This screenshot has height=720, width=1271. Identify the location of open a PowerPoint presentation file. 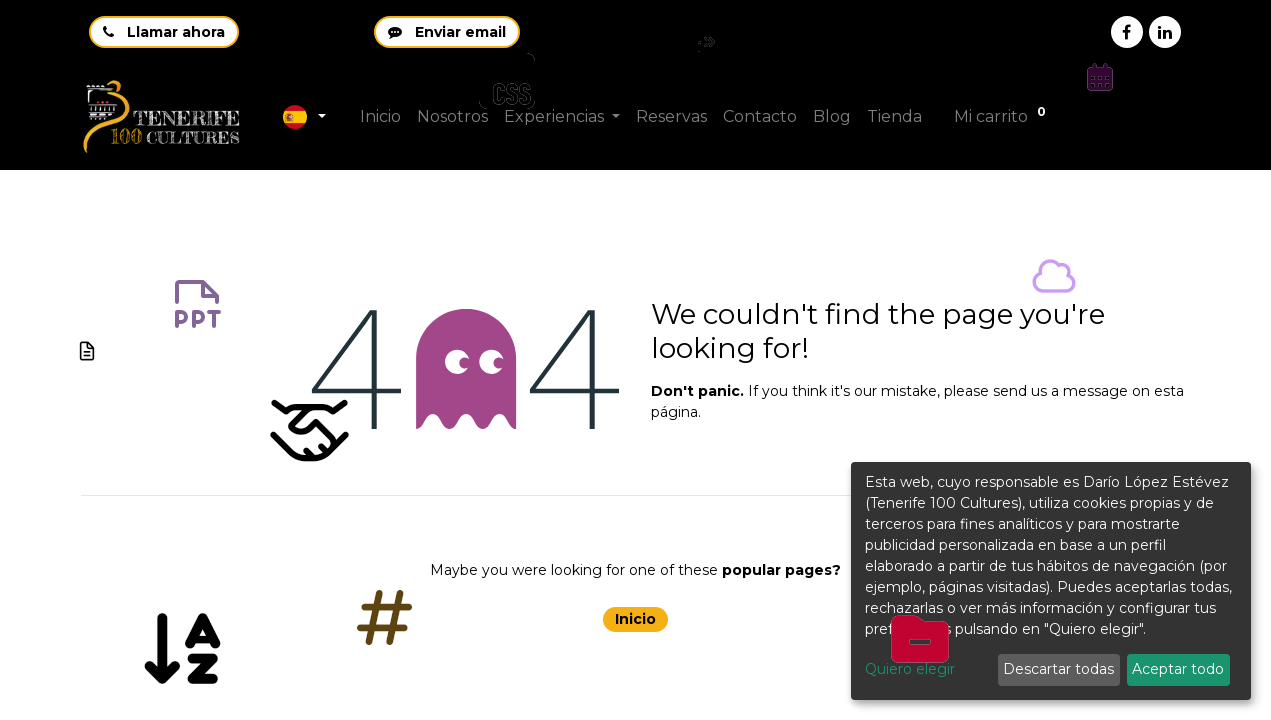
(197, 306).